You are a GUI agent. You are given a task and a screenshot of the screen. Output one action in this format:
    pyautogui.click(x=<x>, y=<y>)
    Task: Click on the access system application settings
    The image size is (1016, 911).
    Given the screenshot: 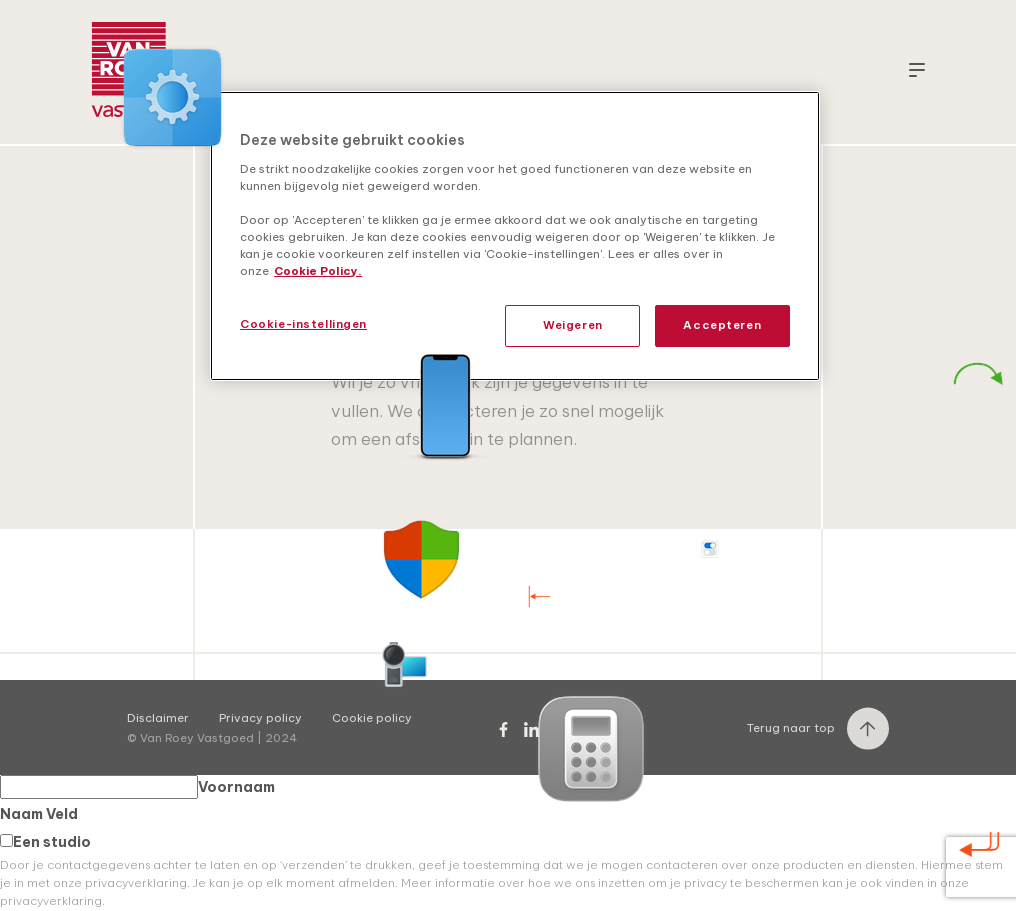 What is the action you would take?
    pyautogui.click(x=172, y=97)
    